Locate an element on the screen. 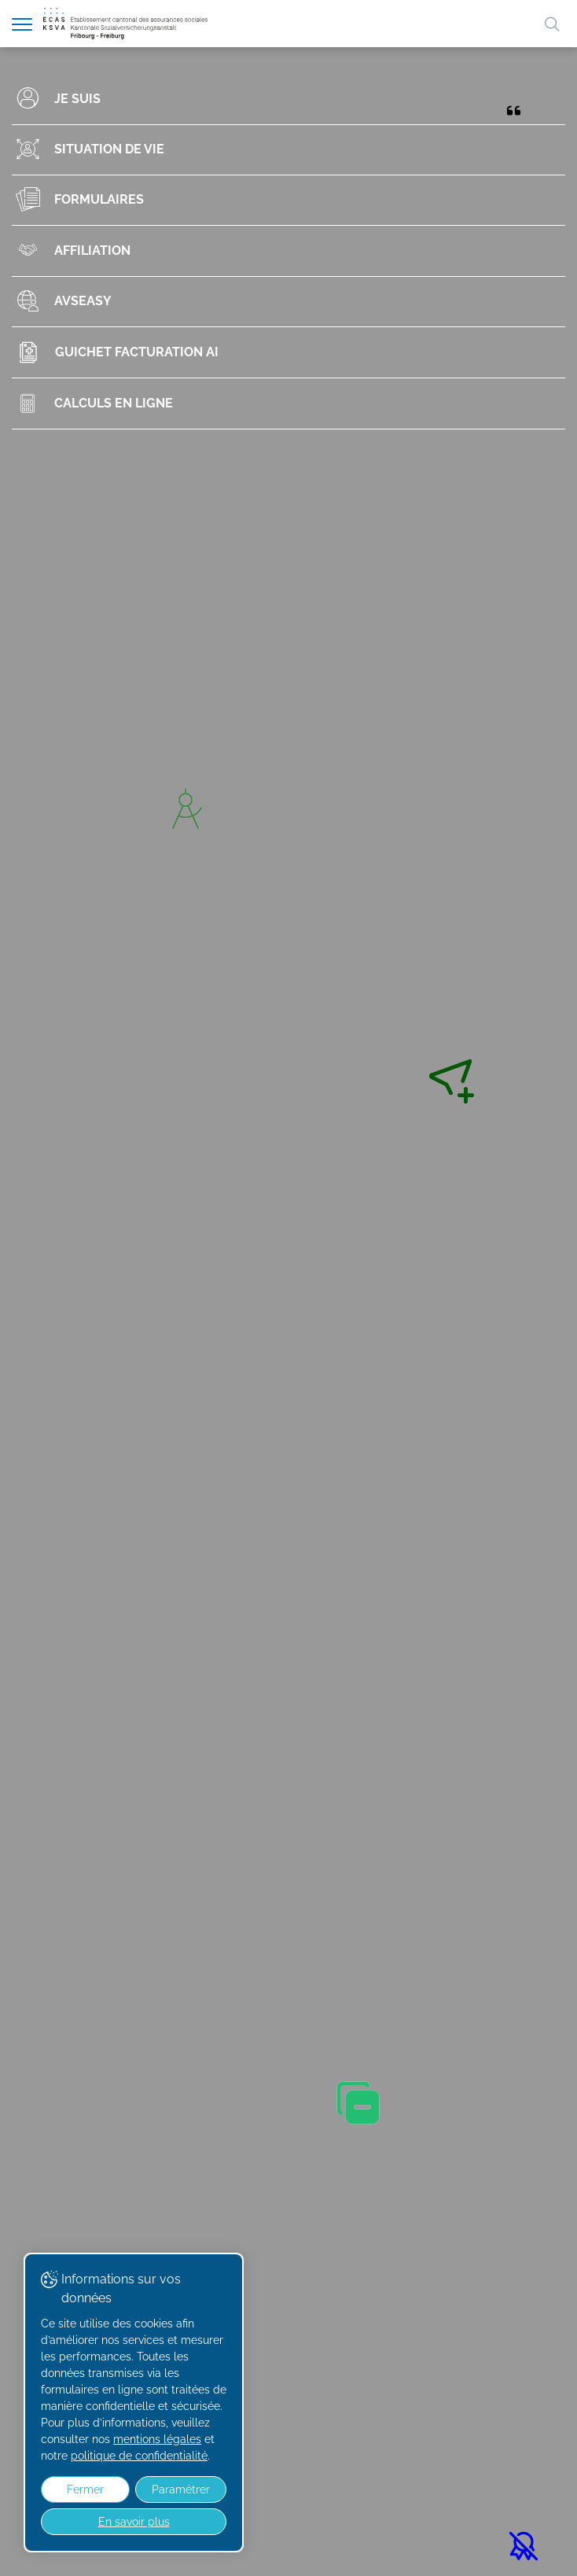  add a new location pin is located at coordinates (450, 1080).